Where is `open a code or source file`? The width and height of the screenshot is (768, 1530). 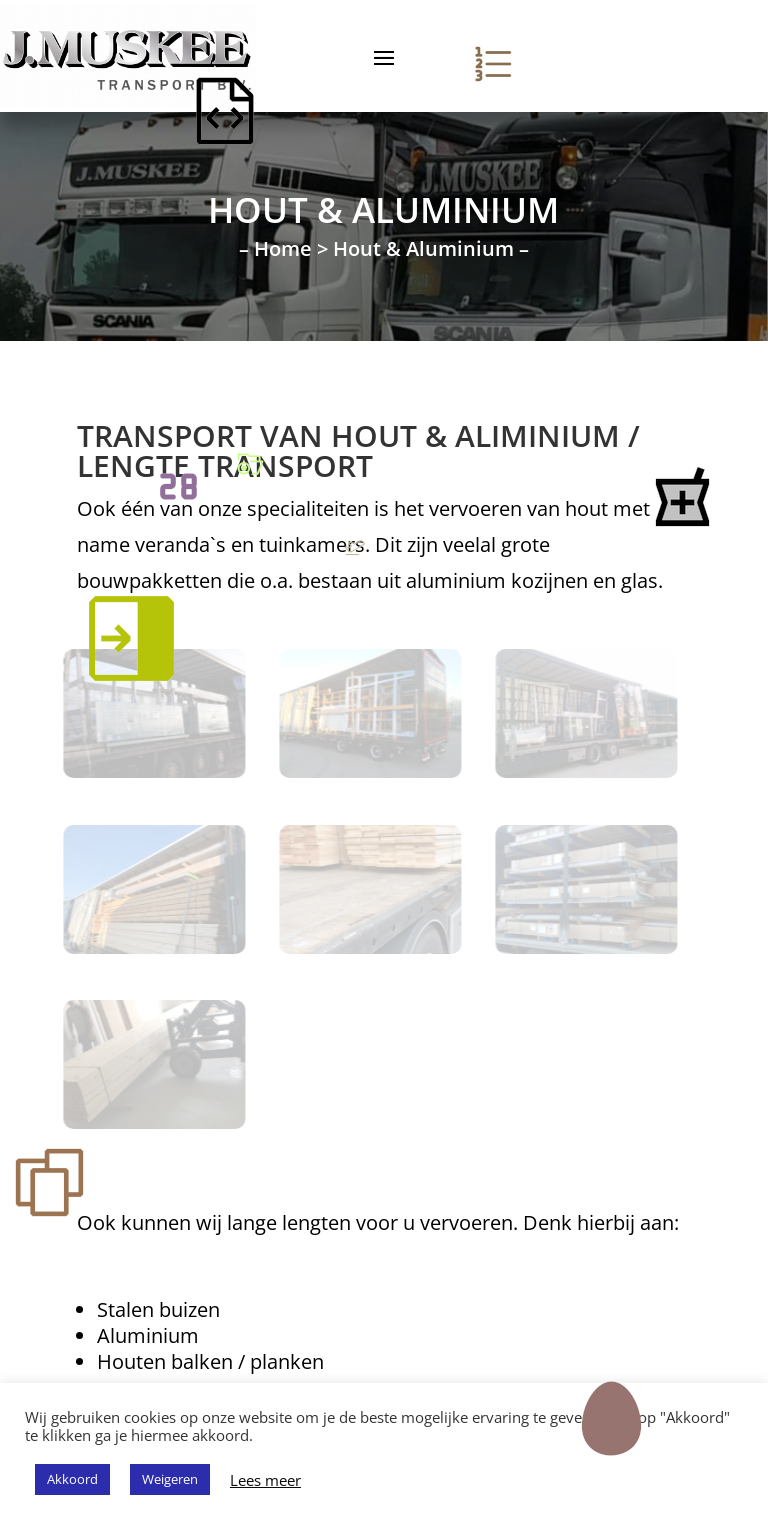
open a code or source file is located at coordinates (225, 111).